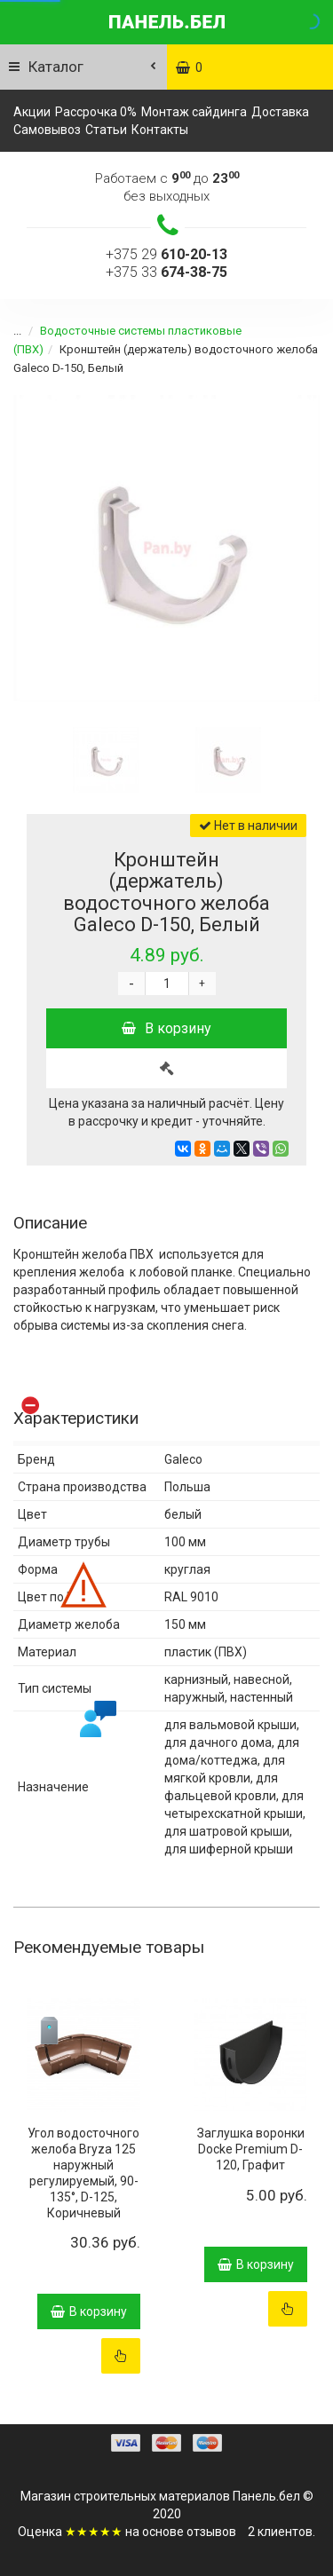  I want to click on indicates a sync warning or issue with OneDrive, so click(83, 1584).